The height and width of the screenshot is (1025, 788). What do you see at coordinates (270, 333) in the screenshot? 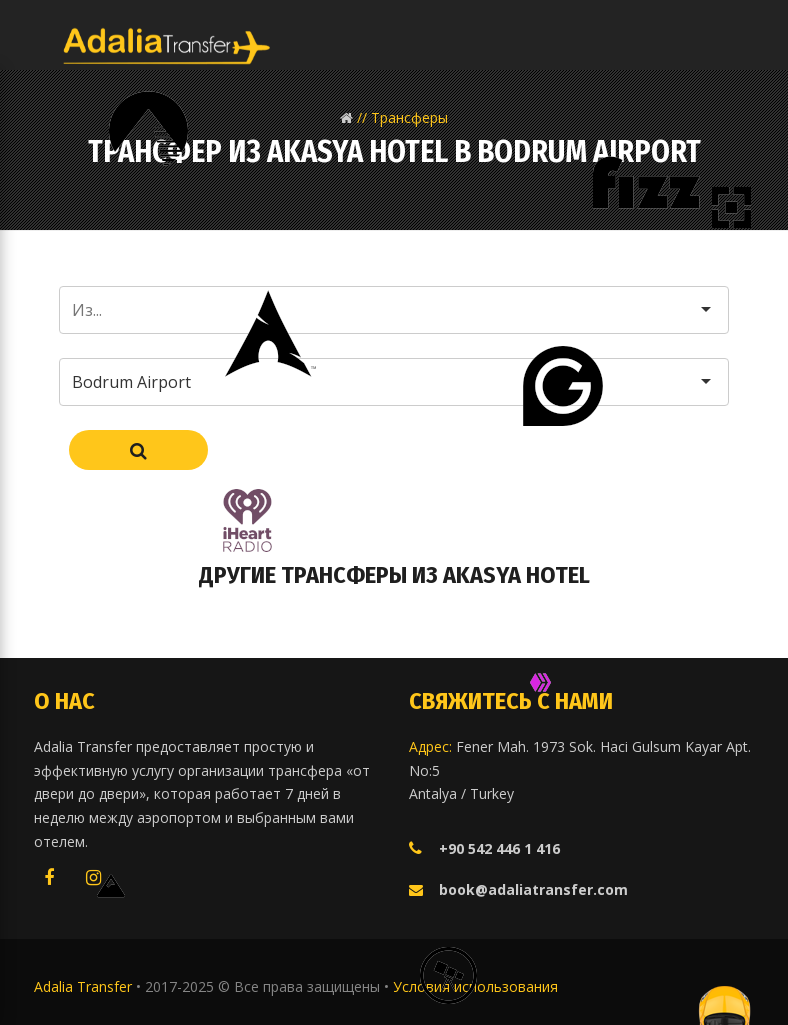
I see `Arch Linux logo` at bounding box center [270, 333].